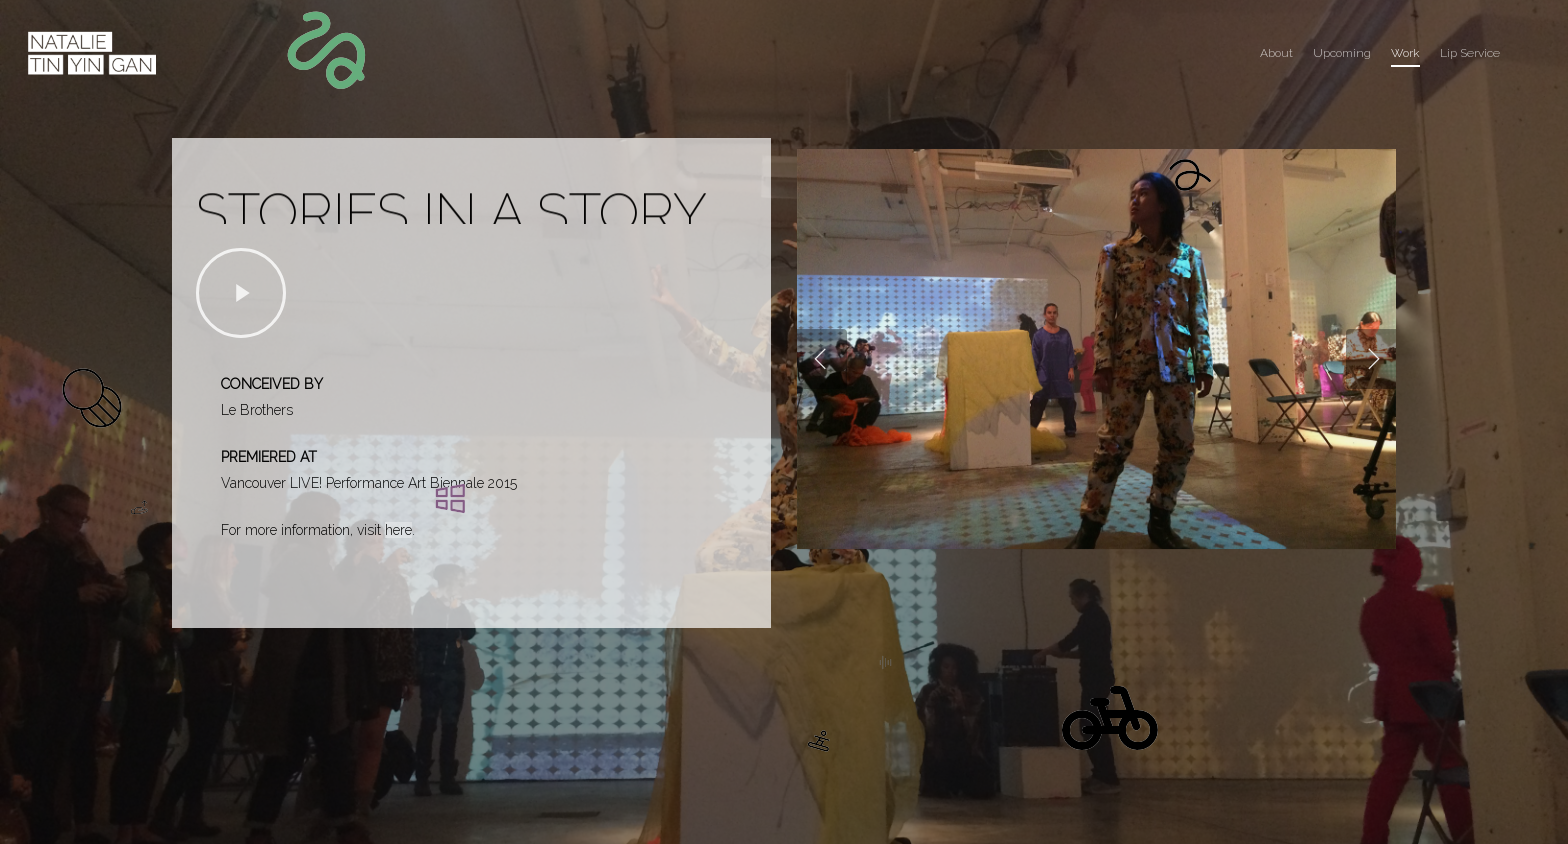 This screenshot has width=1568, height=844. I want to click on audio or sound visualization, so click(885, 662).